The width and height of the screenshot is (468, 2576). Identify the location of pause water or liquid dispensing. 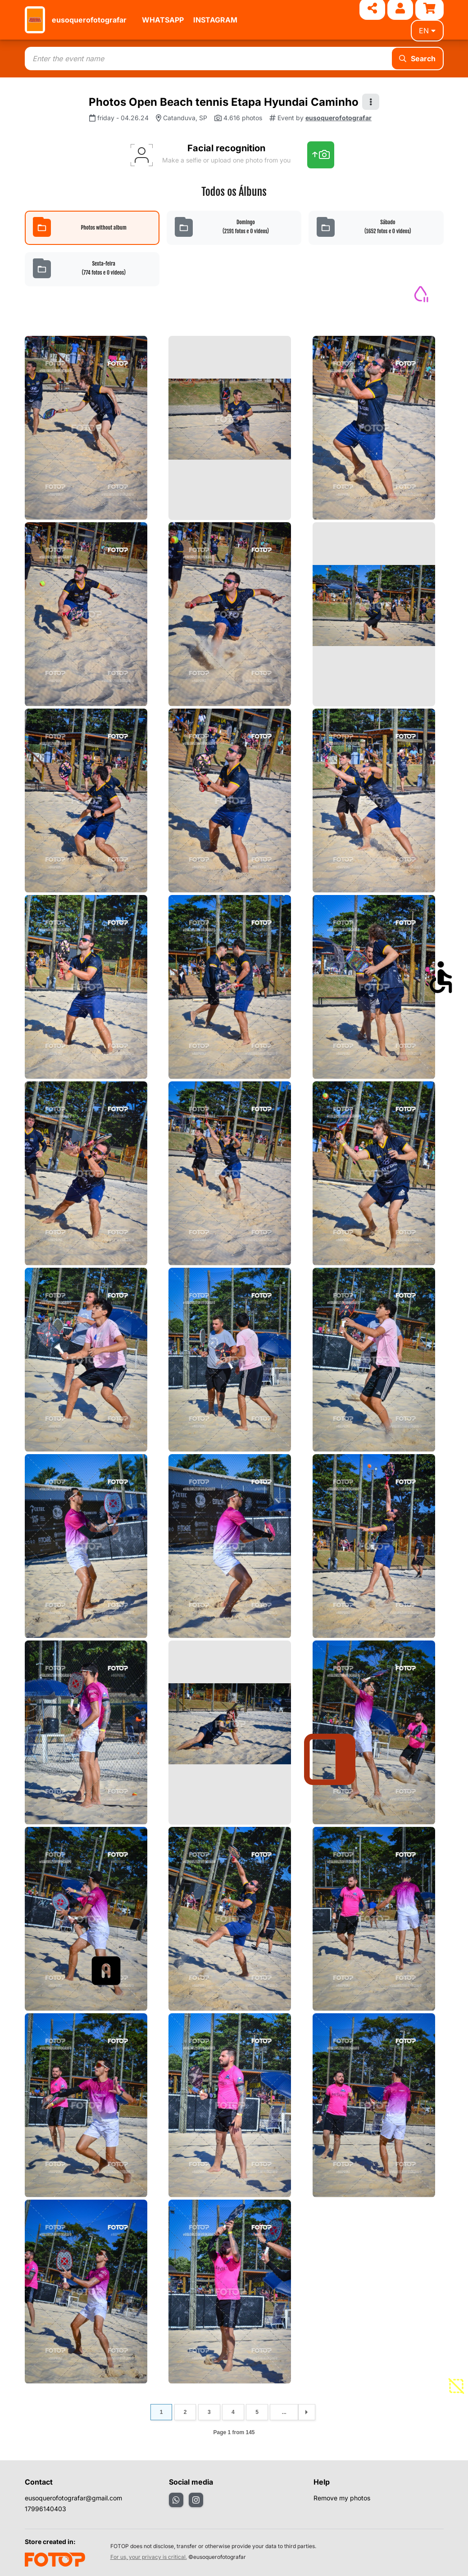
(420, 294).